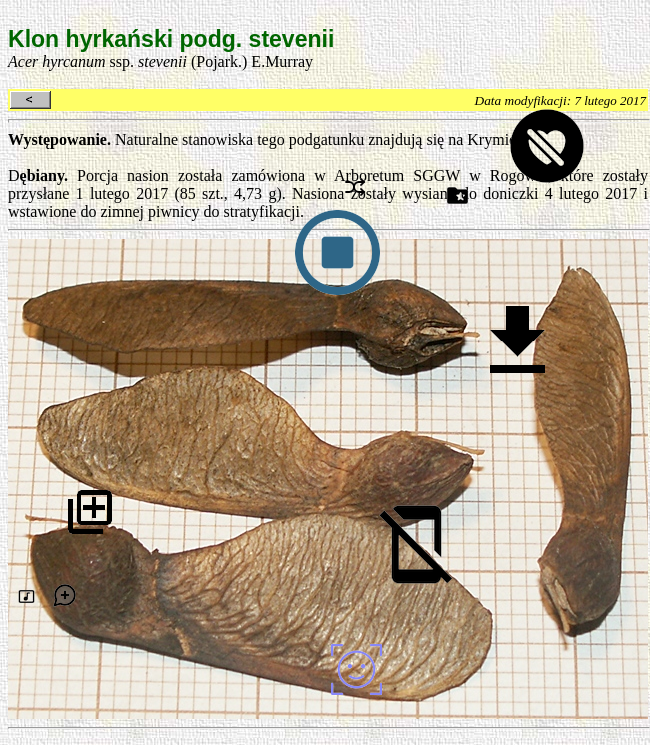  I want to click on scan face to unlock or authenticate, so click(356, 669).